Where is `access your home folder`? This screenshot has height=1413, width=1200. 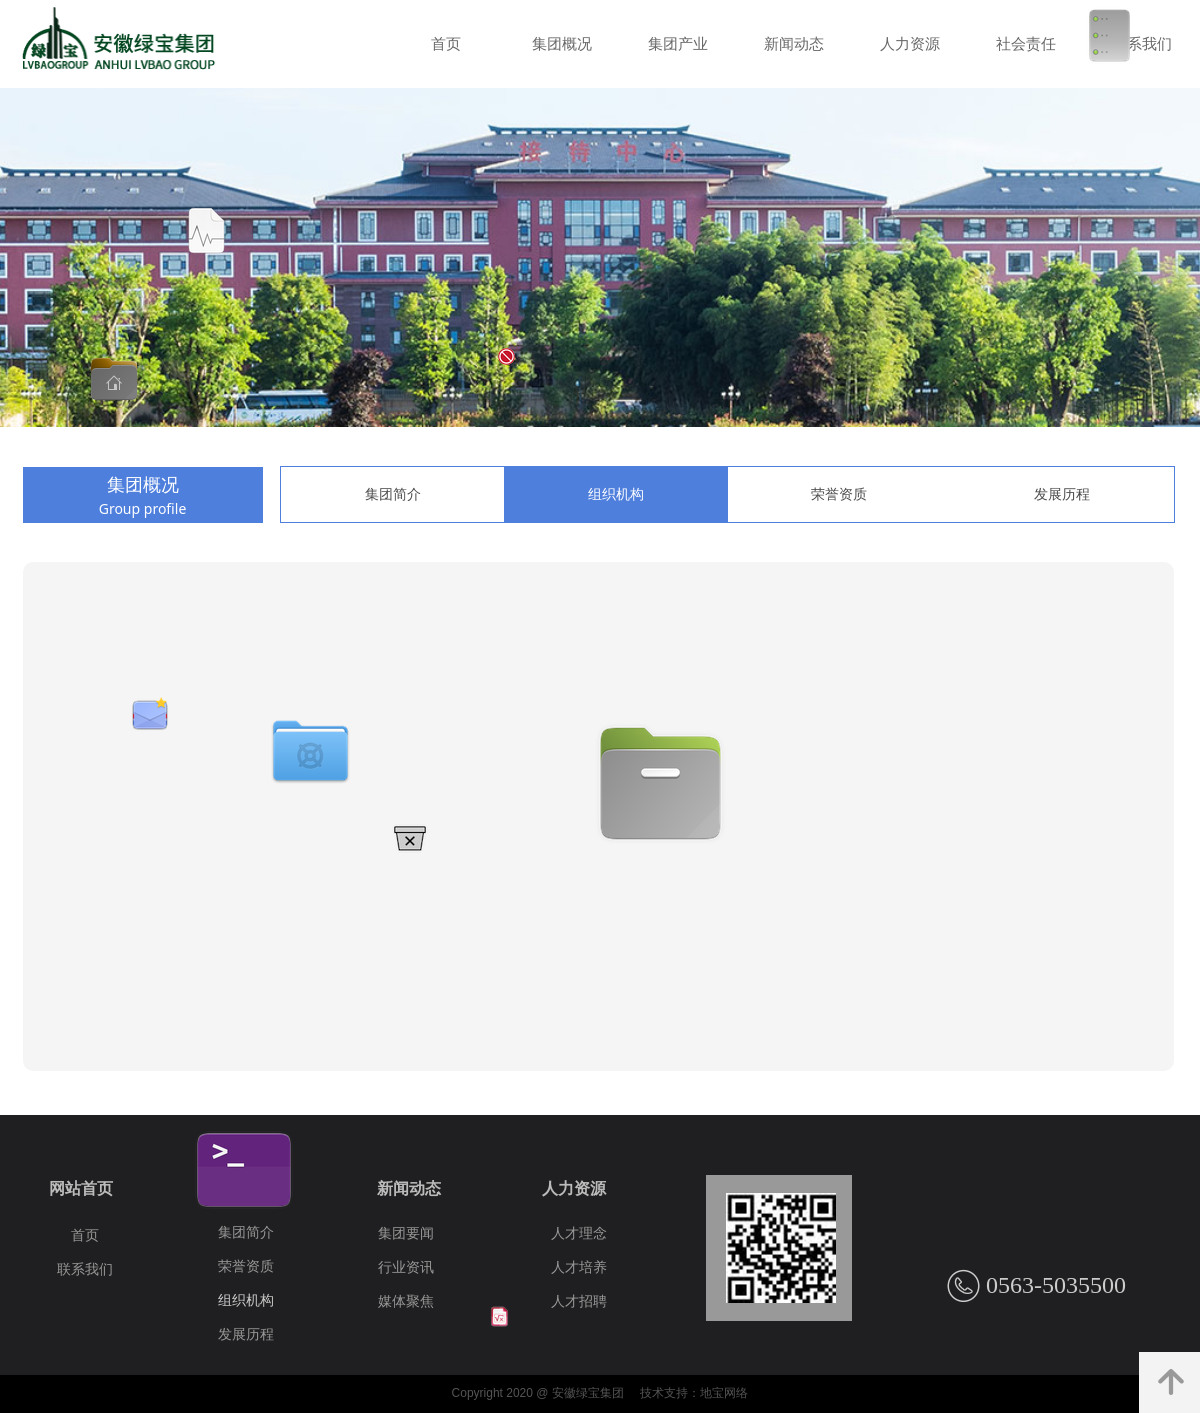 access your home folder is located at coordinates (114, 379).